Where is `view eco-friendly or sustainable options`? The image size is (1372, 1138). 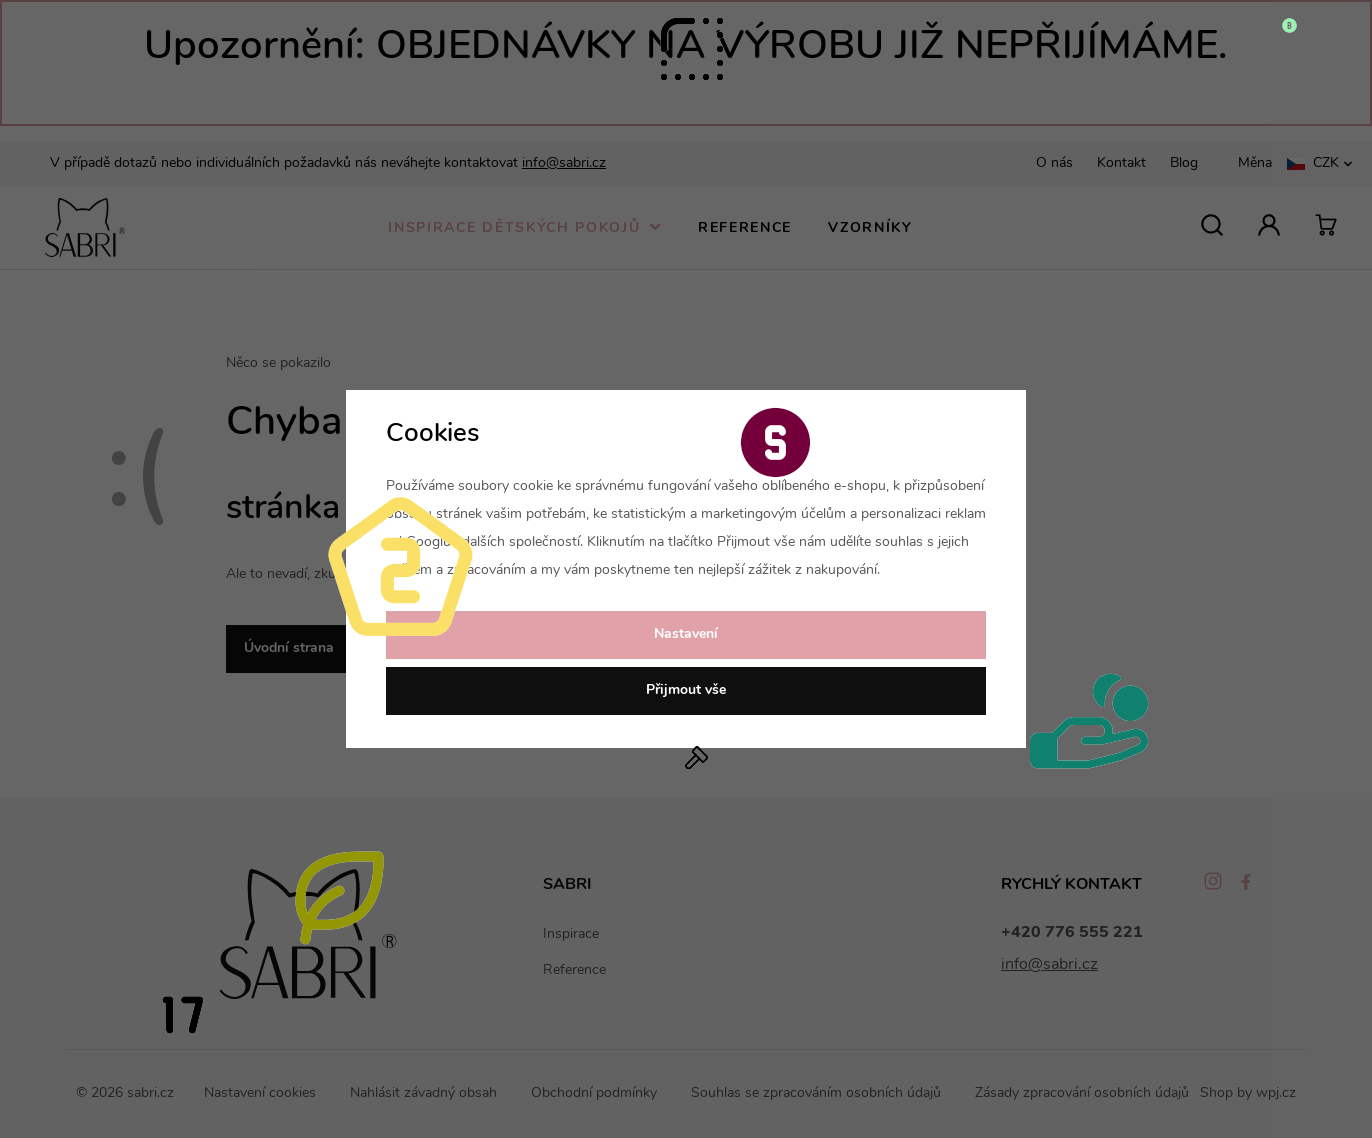 view eco-friendly or sustainable options is located at coordinates (339, 895).